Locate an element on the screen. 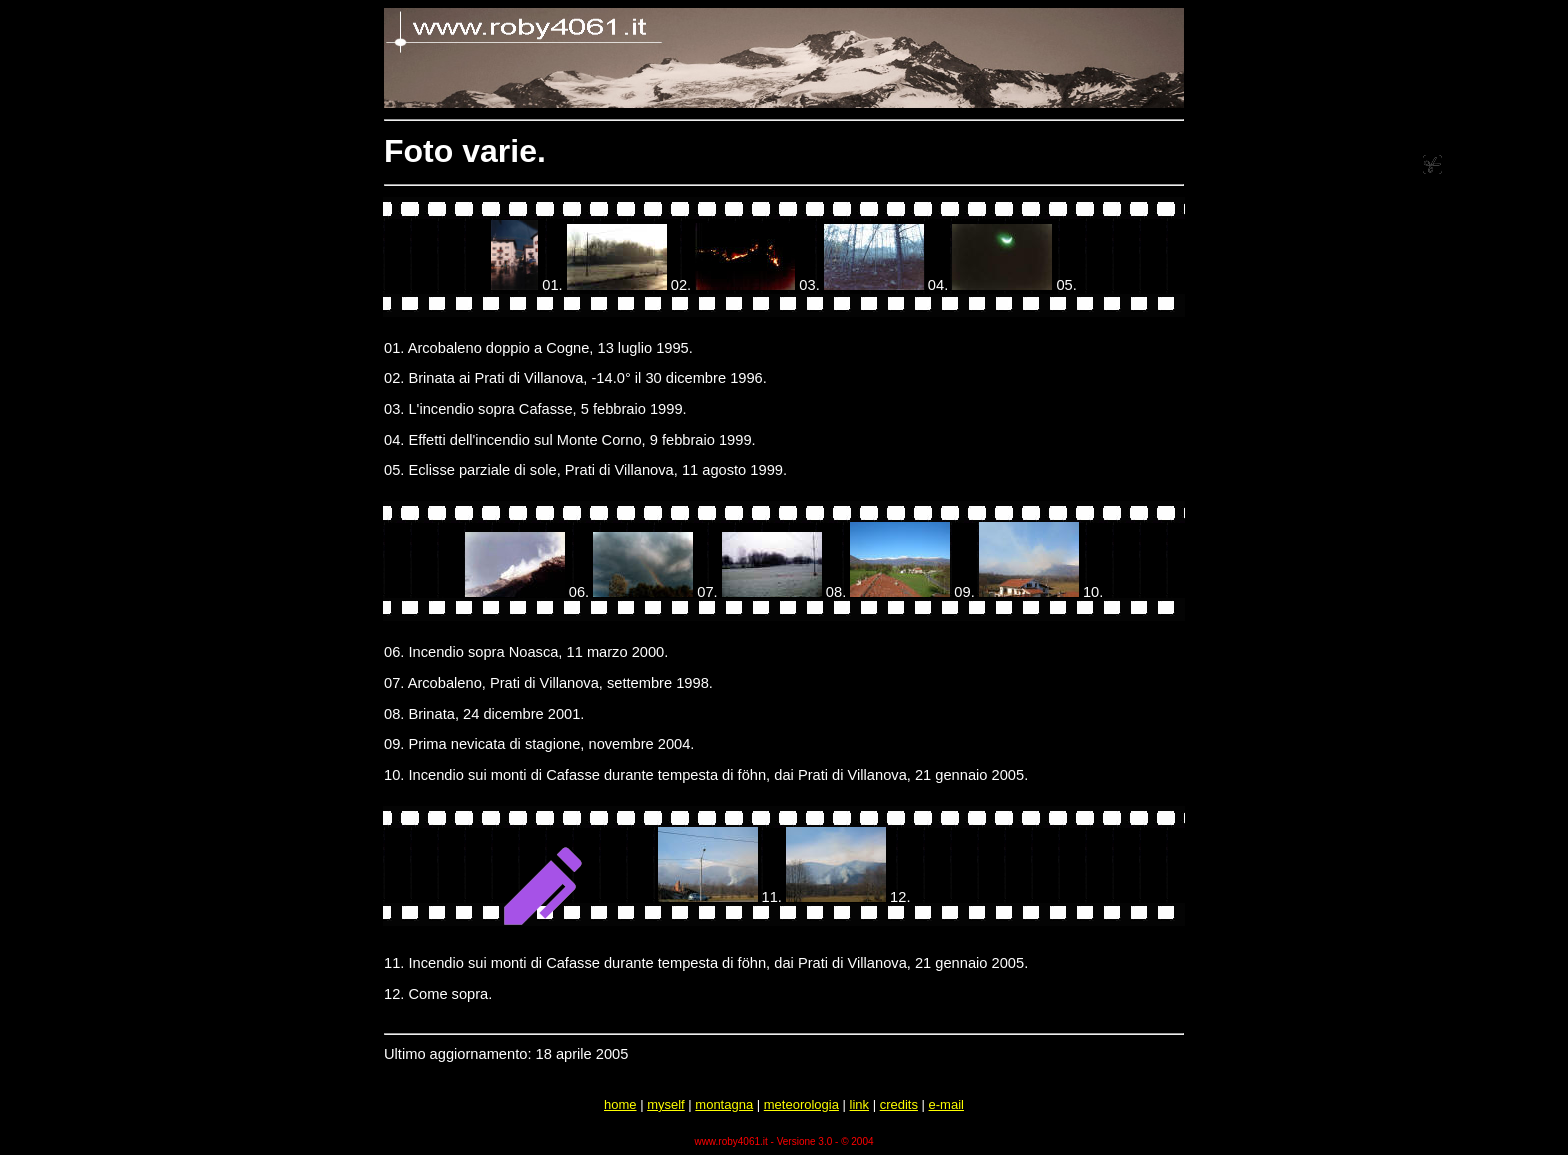 Image resolution: width=1568 pixels, height=1155 pixels. edit or compose new content is located at coordinates (541, 887).